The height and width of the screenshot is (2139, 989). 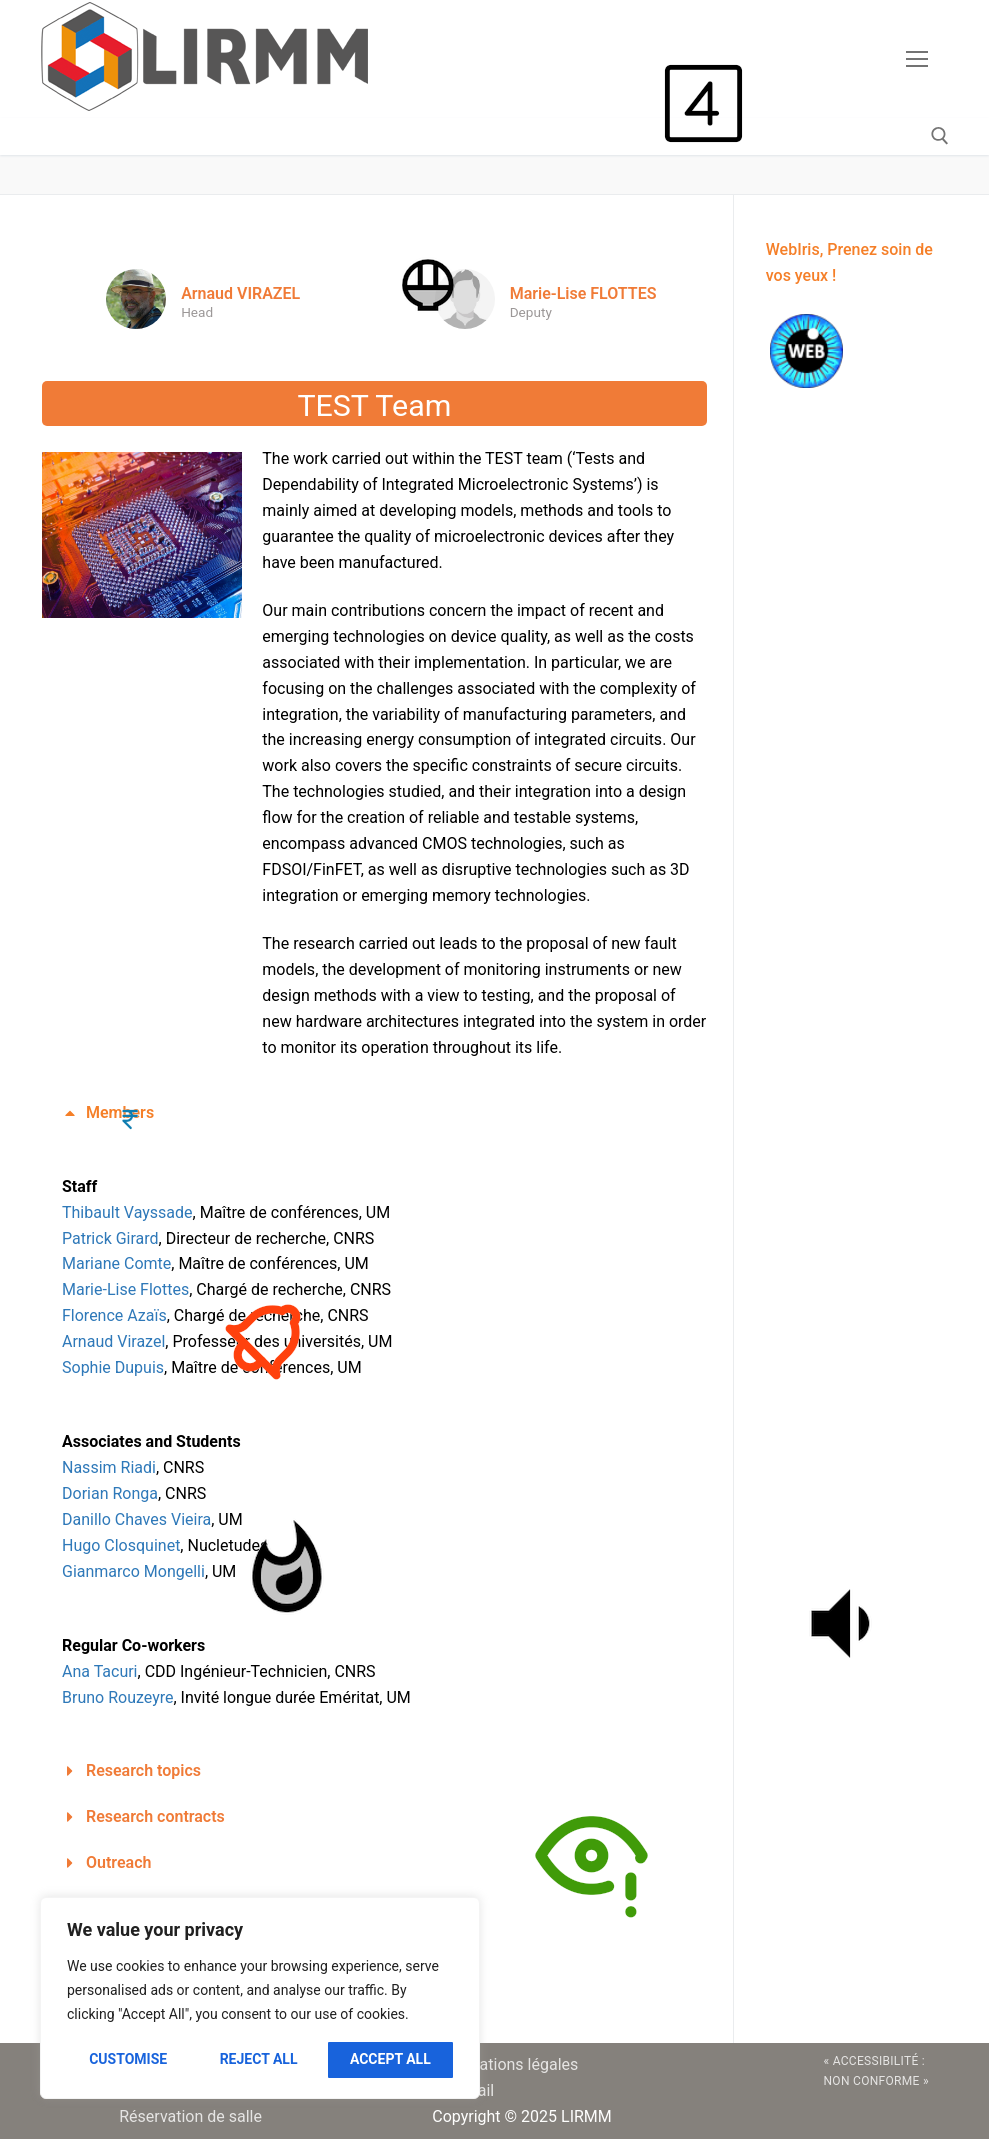 I want to click on view alert or warning details, so click(x=591, y=1855).